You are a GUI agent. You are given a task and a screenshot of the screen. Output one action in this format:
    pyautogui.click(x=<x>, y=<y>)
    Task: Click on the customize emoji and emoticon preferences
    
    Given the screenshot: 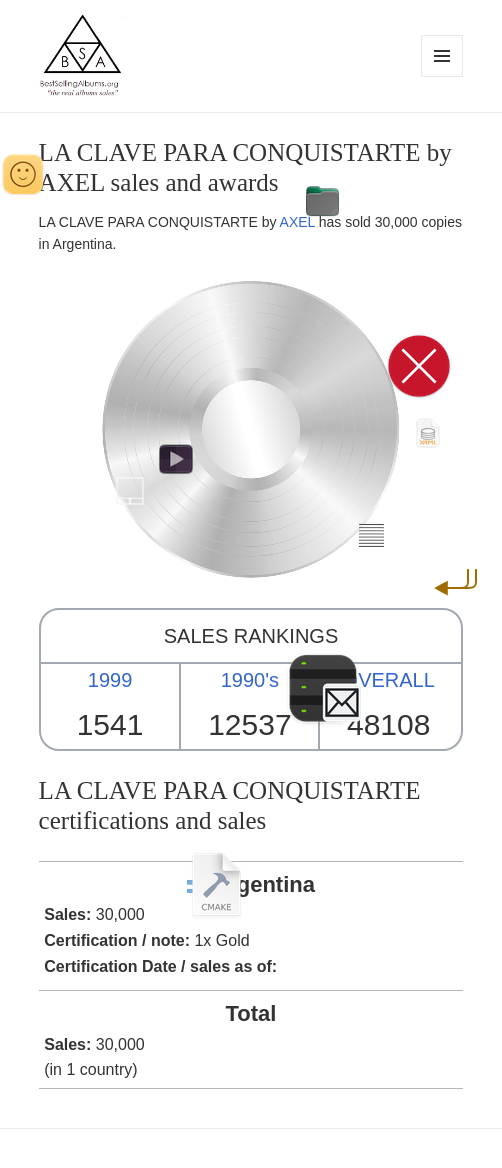 What is the action you would take?
    pyautogui.click(x=23, y=175)
    